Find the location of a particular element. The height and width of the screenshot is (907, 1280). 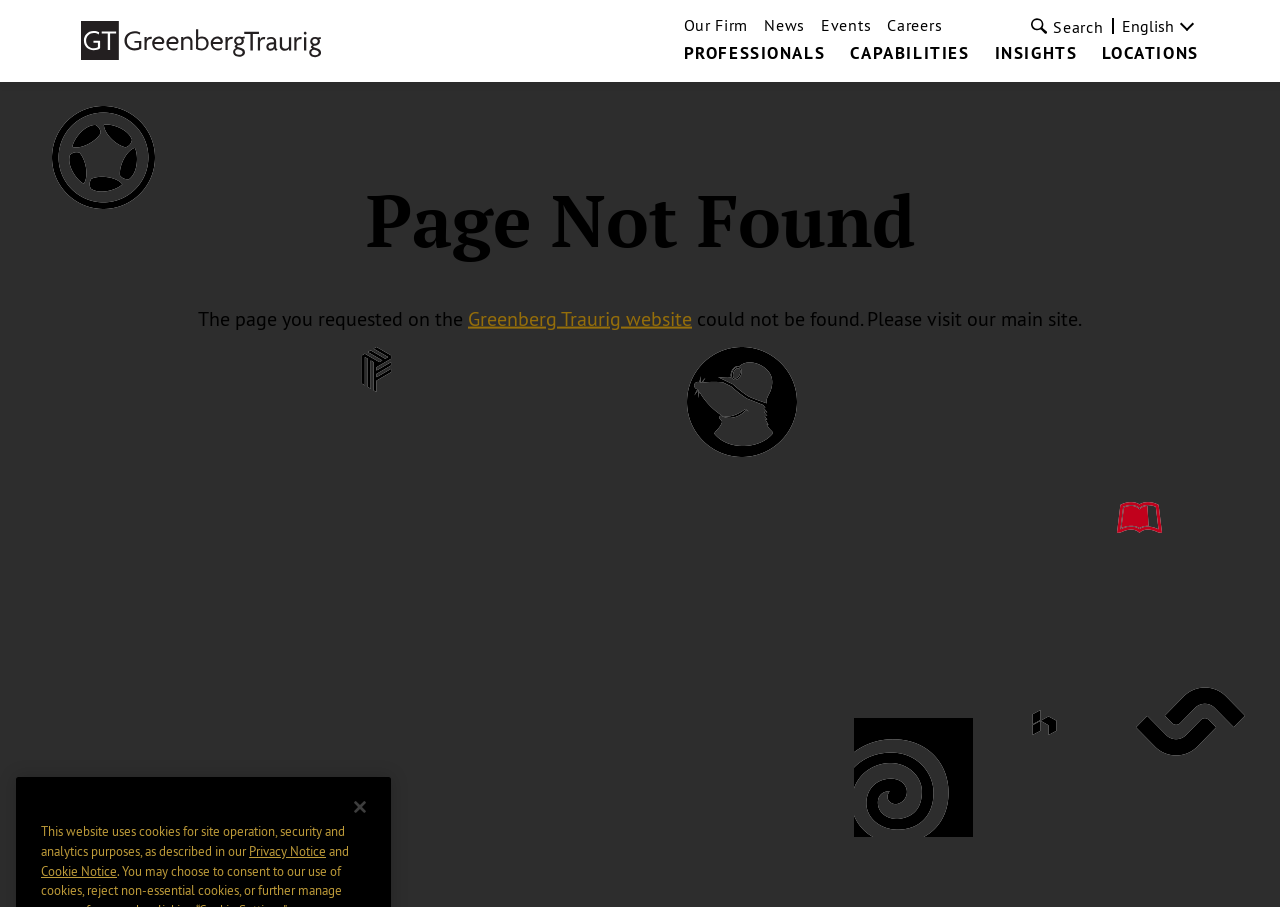

open Mullvad VPN app is located at coordinates (742, 402).